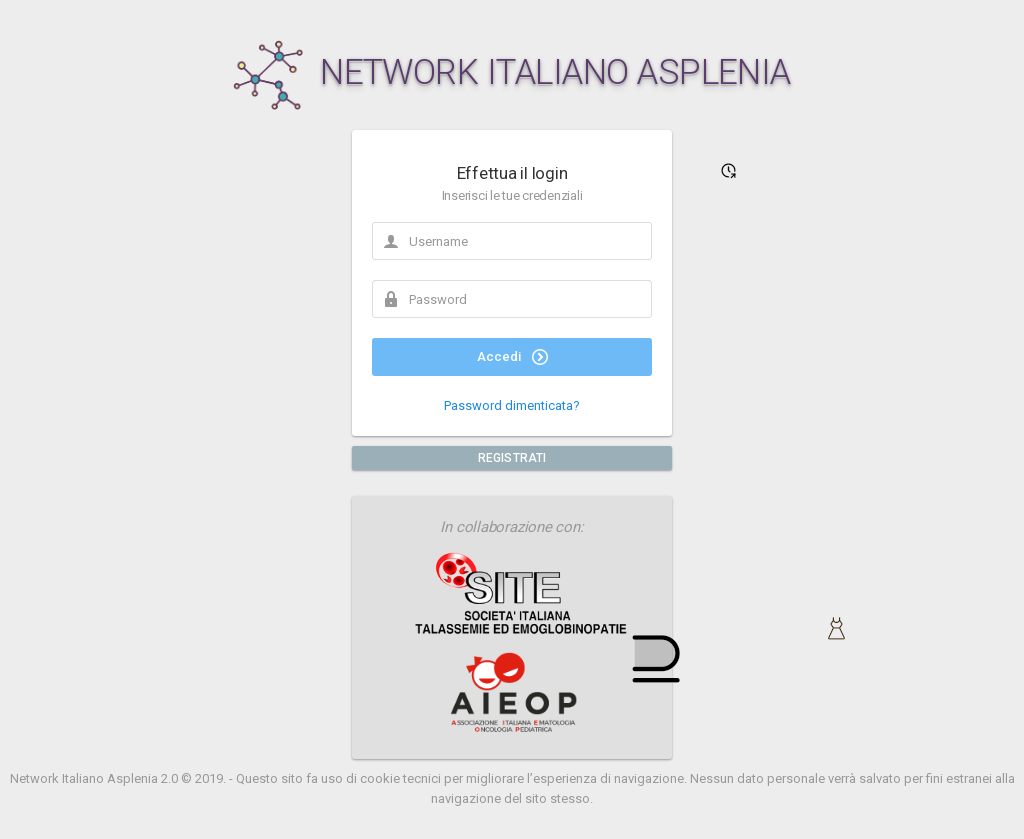 The height and width of the screenshot is (839, 1024). Describe the element at coordinates (728, 170) in the screenshot. I see `share a scheduled event or time` at that location.